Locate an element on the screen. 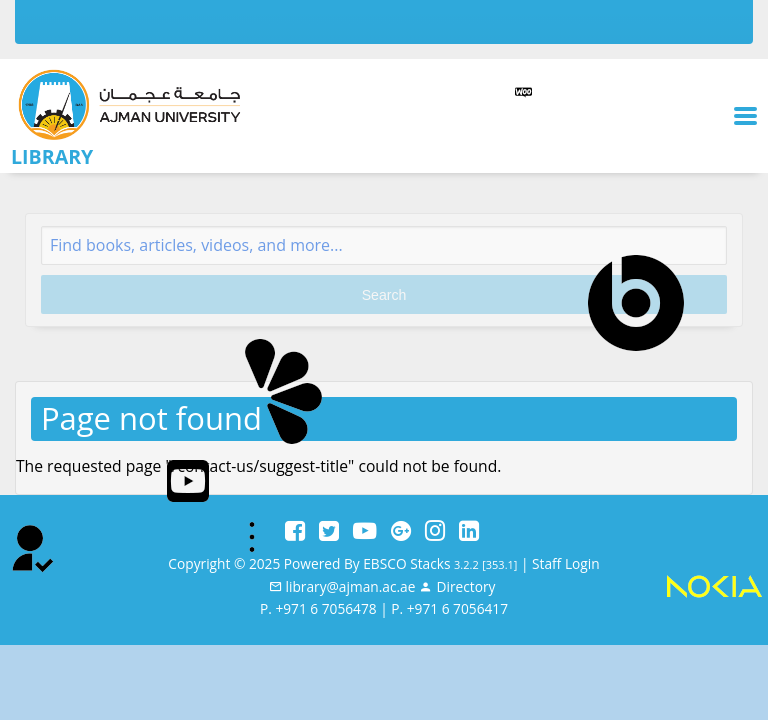 The image size is (768, 720). link to Lemon Squeezy payment platform is located at coordinates (283, 391).